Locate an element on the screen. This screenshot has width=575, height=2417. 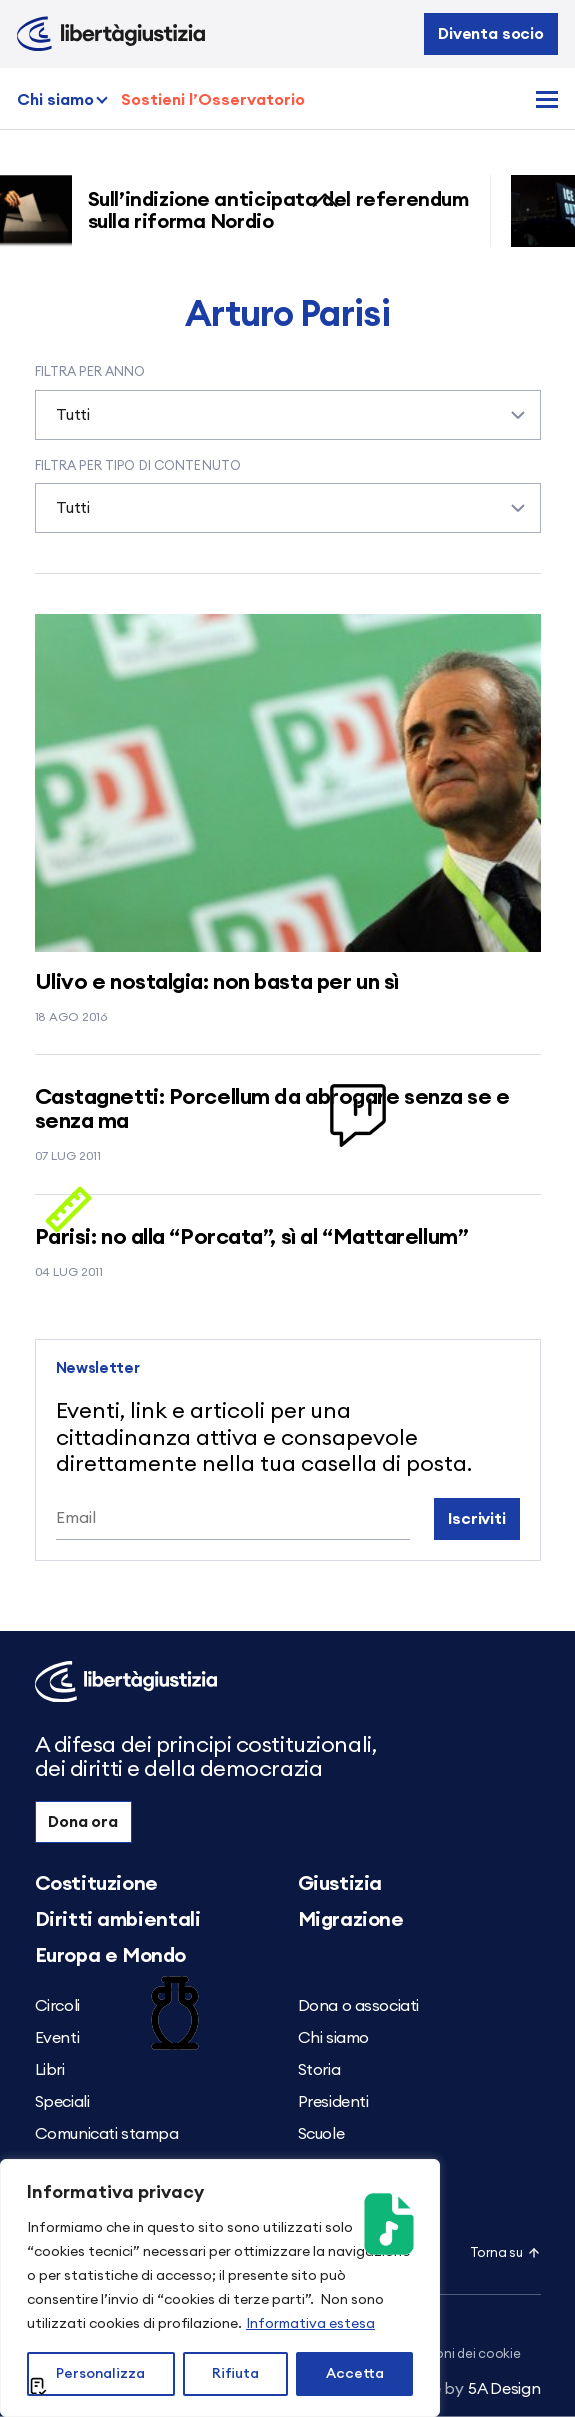
collapse or minimize a panel is located at coordinates (325, 207).